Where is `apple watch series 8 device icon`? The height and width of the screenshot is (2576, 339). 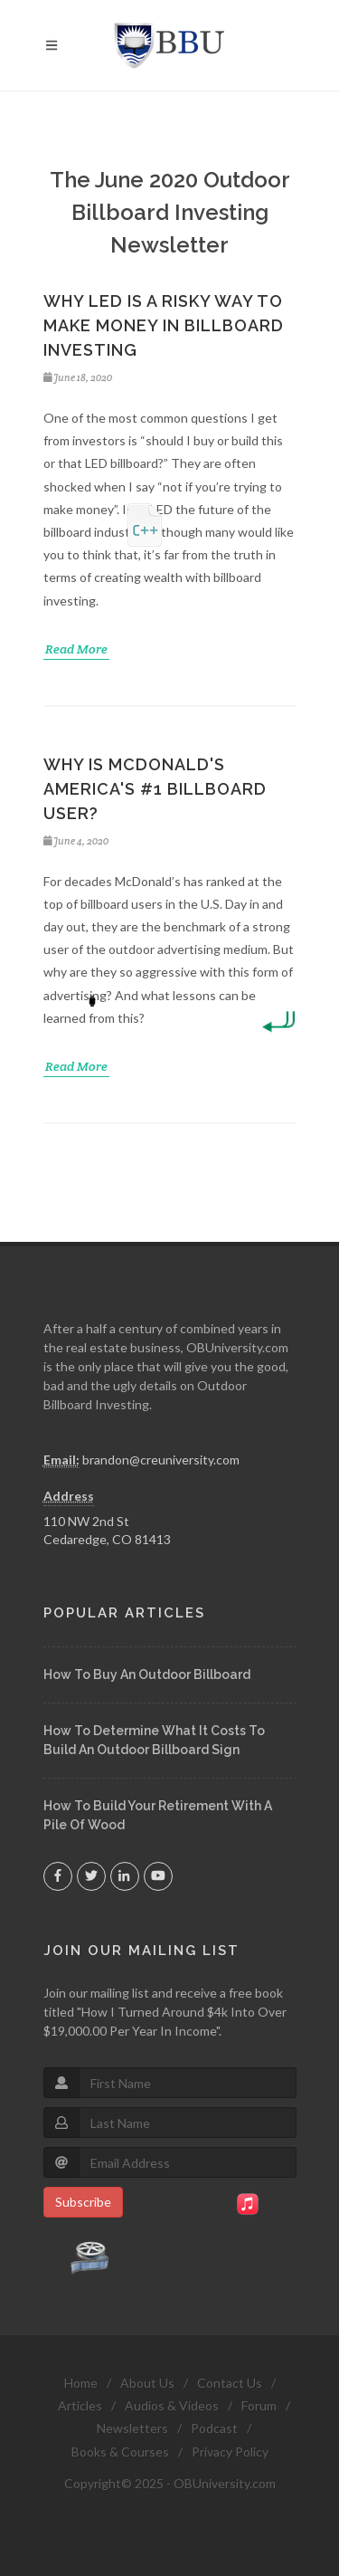 apple watch series 8 device icon is located at coordinates (92, 1001).